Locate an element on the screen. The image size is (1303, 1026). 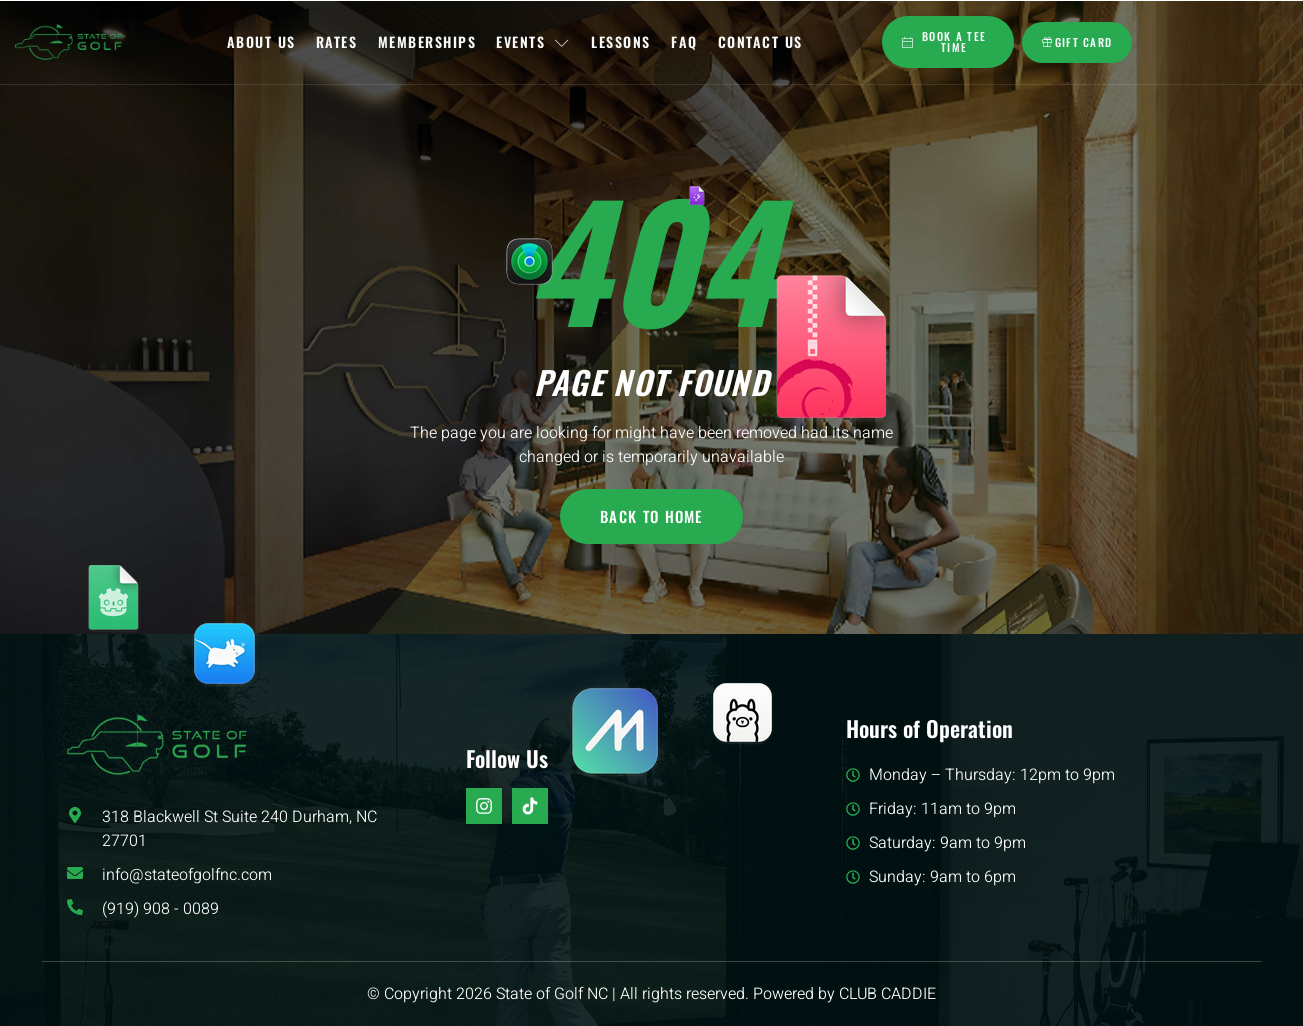
plasma application file type indicator is located at coordinates (697, 196).